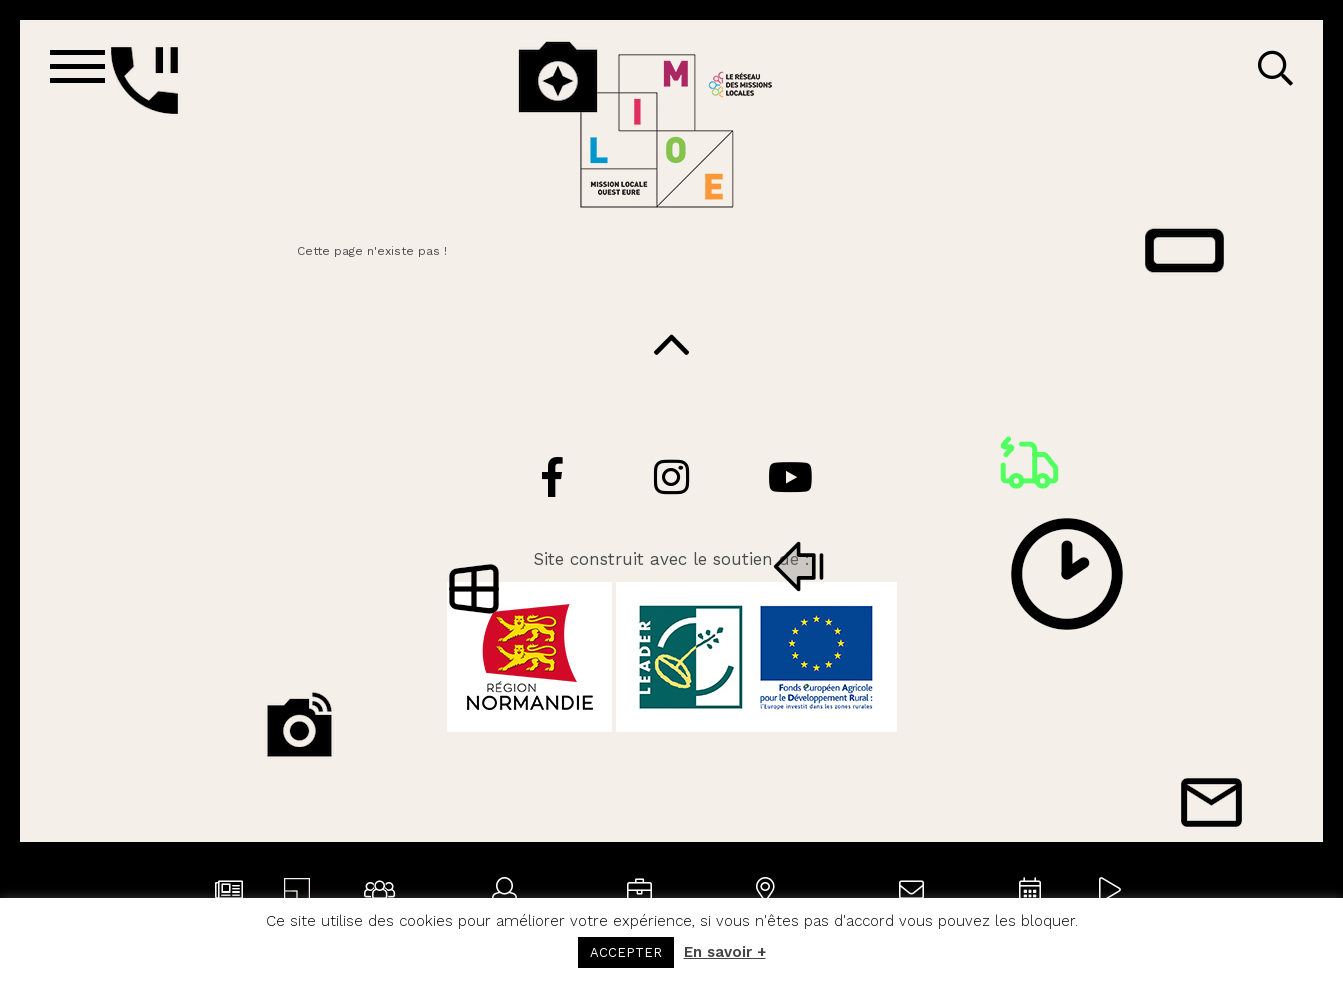 The height and width of the screenshot is (985, 1343). Describe the element at coordinates (474, 589) in the screenshot. I see `open windows settings or system options` at that location.